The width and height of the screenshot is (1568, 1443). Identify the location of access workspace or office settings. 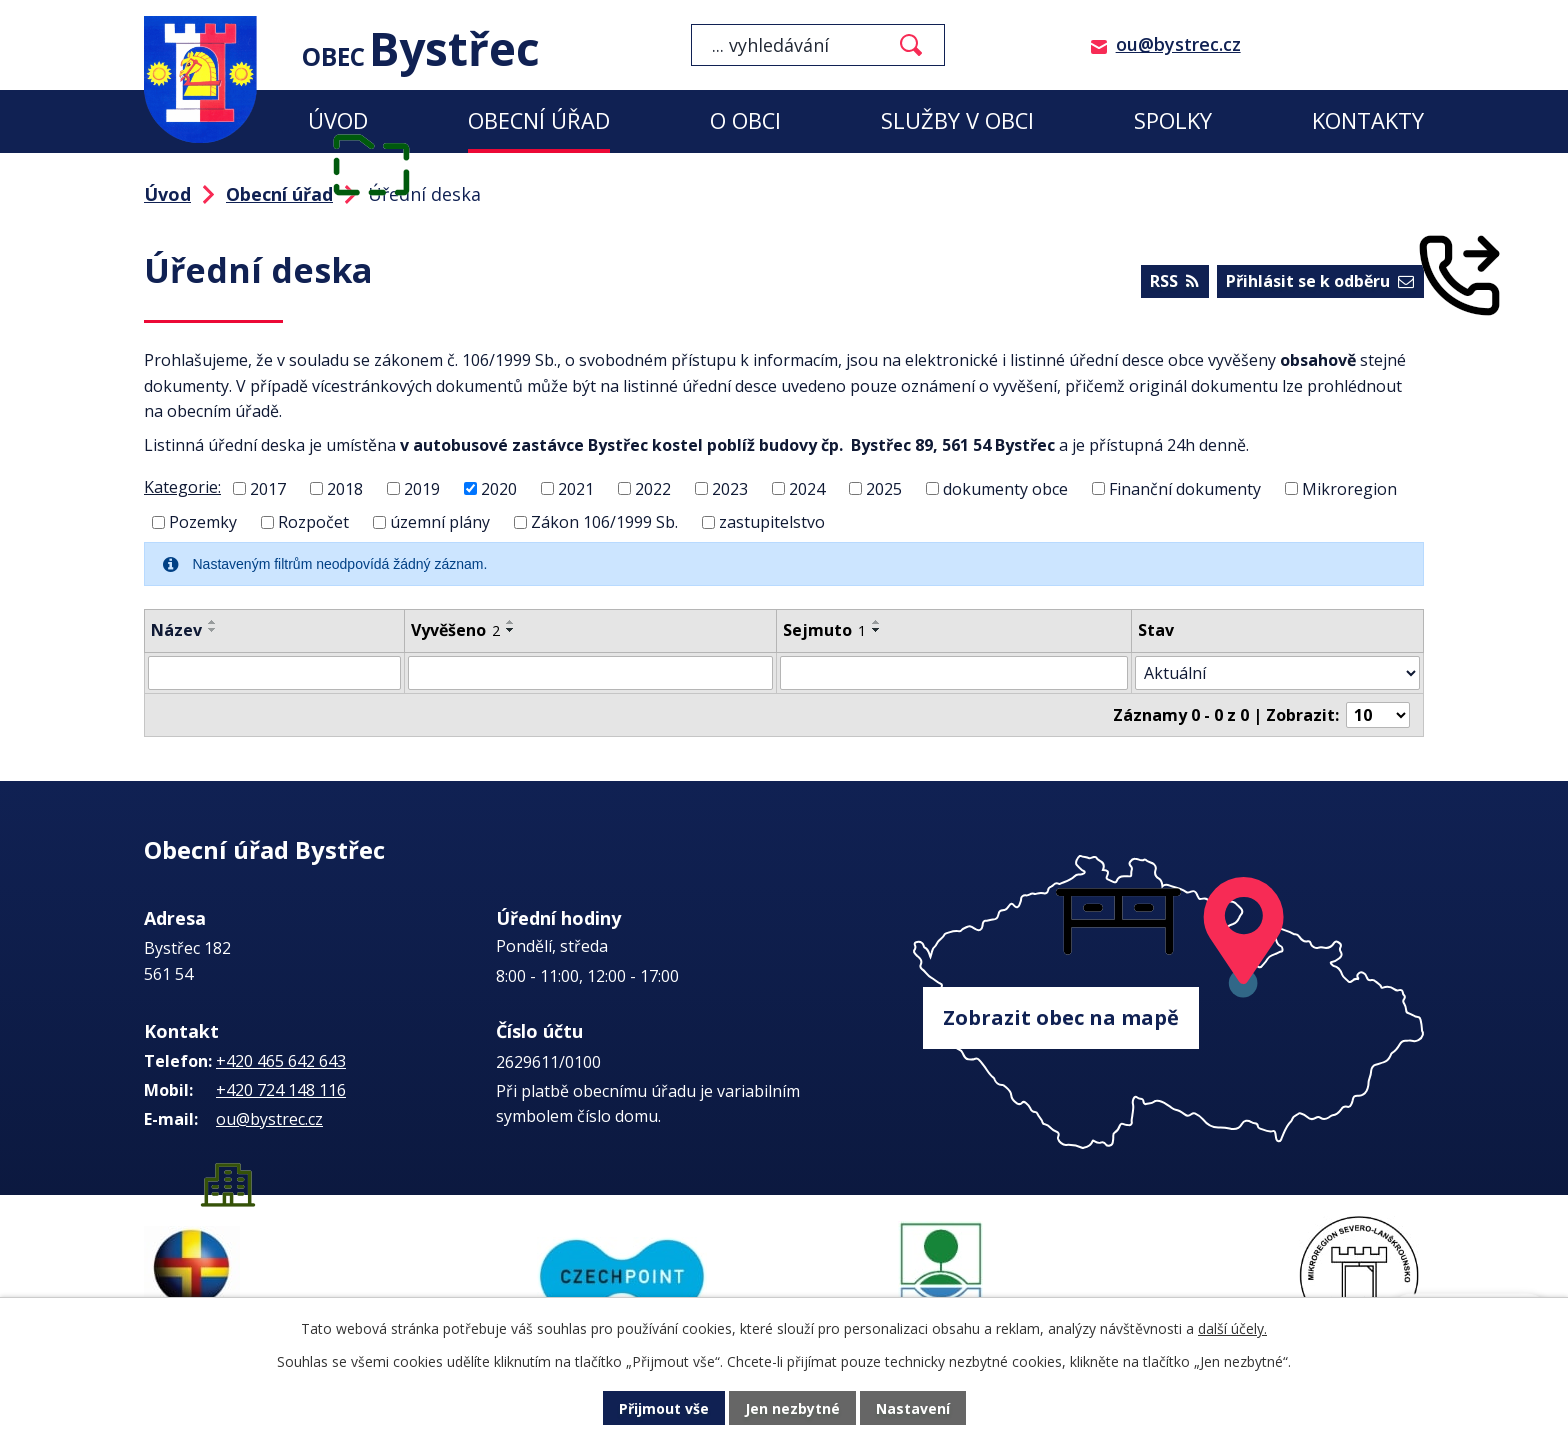
(1118, 919).